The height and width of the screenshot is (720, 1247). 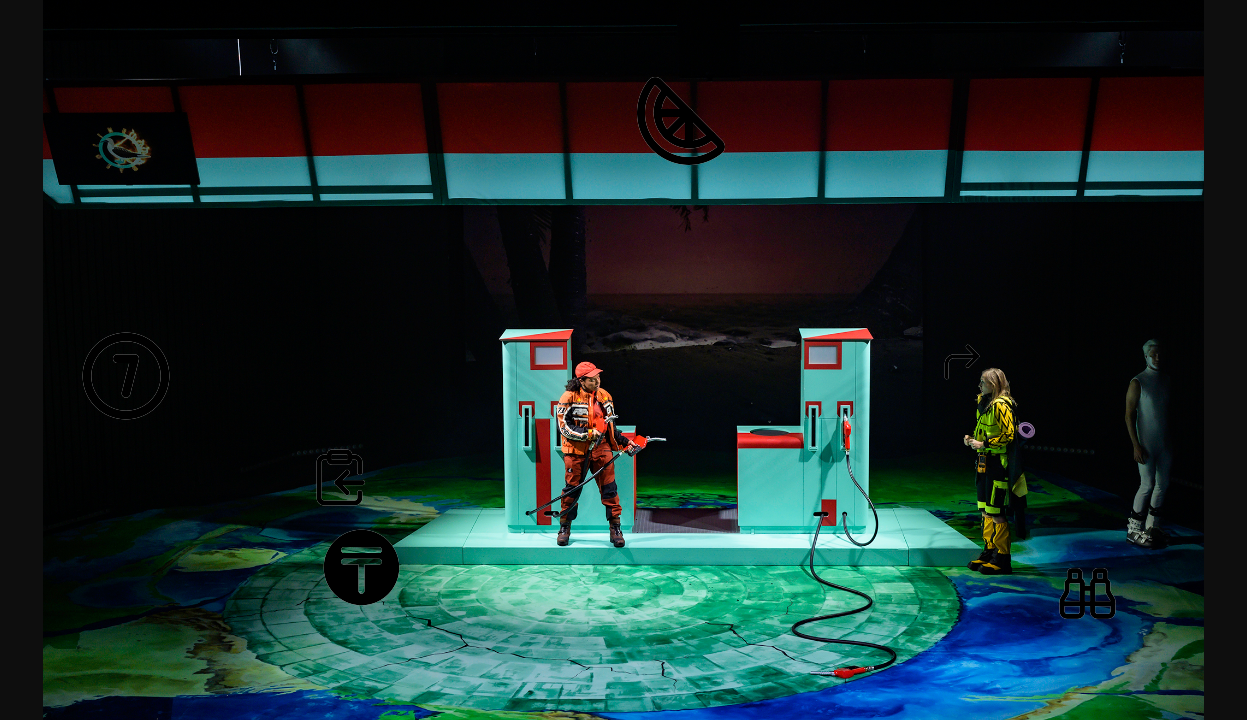 I want to click on indicates kazakhstani tenge currency, so click(x=361, y=567).